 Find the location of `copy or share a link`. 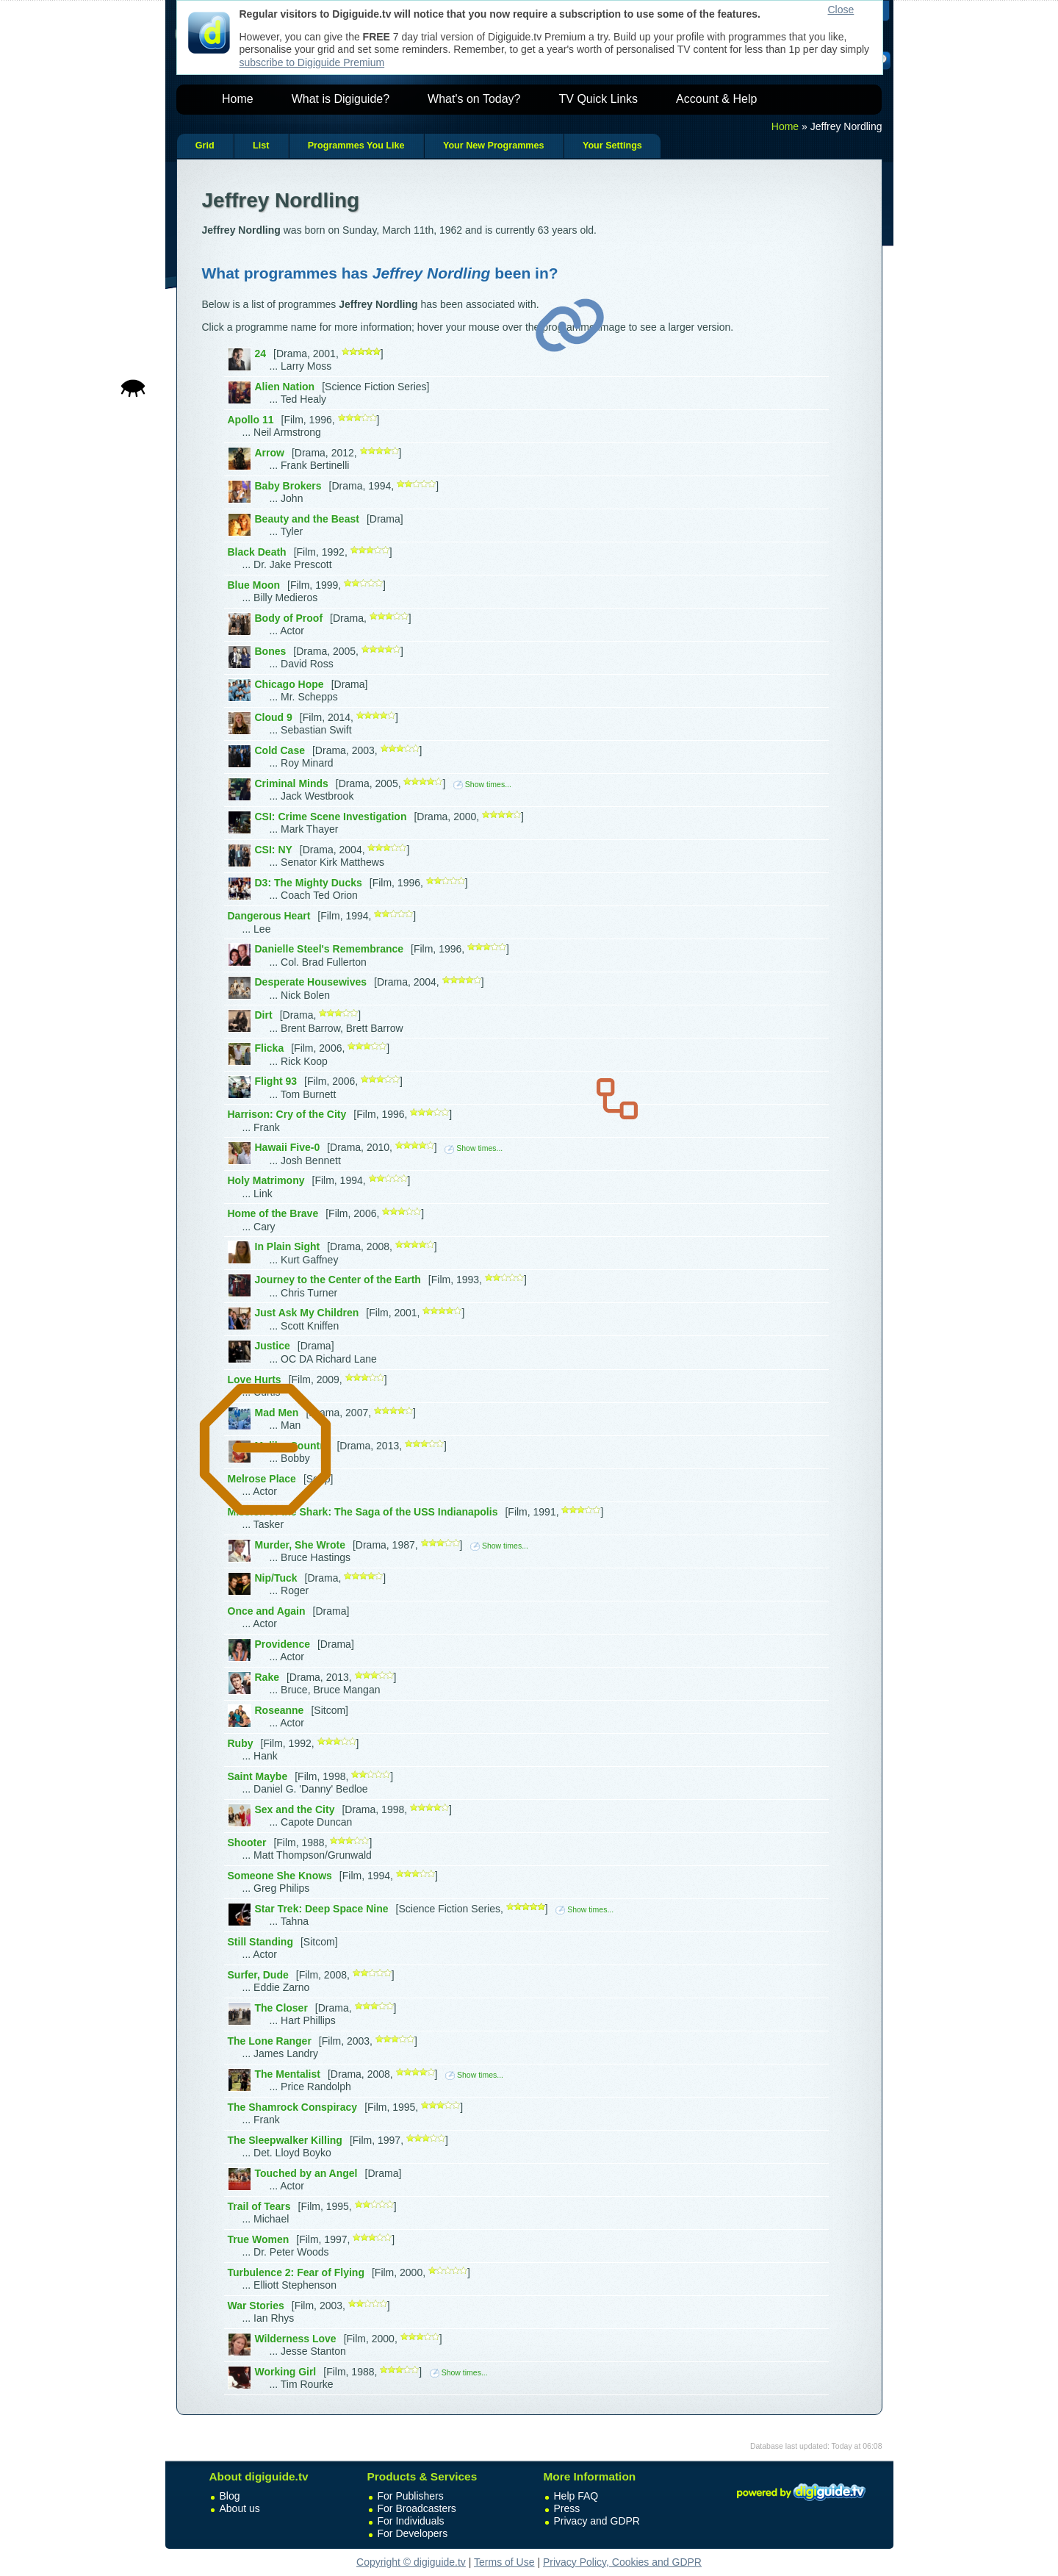

copy or share a link is located at coordinates (569, 325).